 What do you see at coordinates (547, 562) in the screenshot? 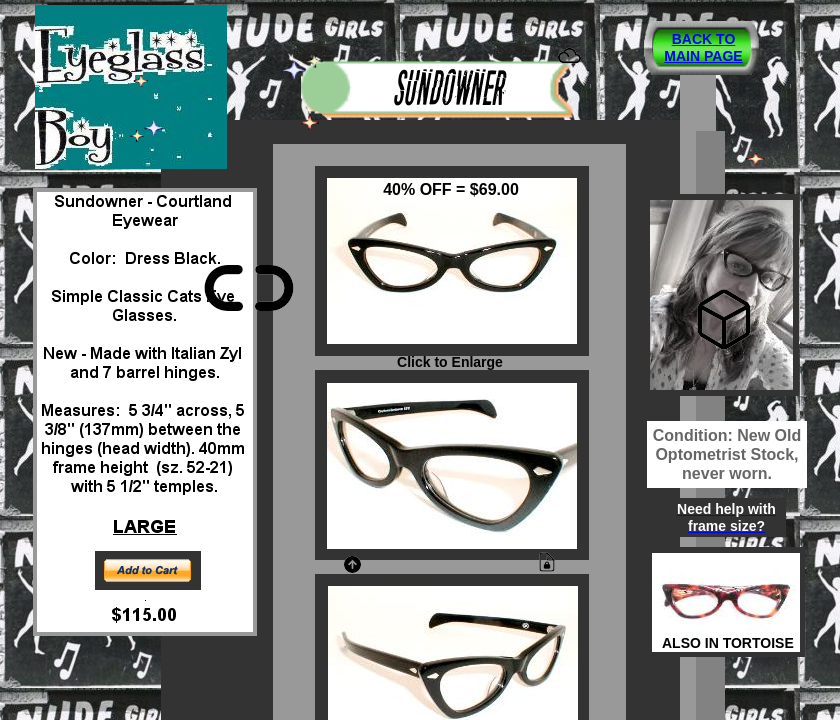
I see `view a protected or encrypted document` at bounding box center [547, 562].